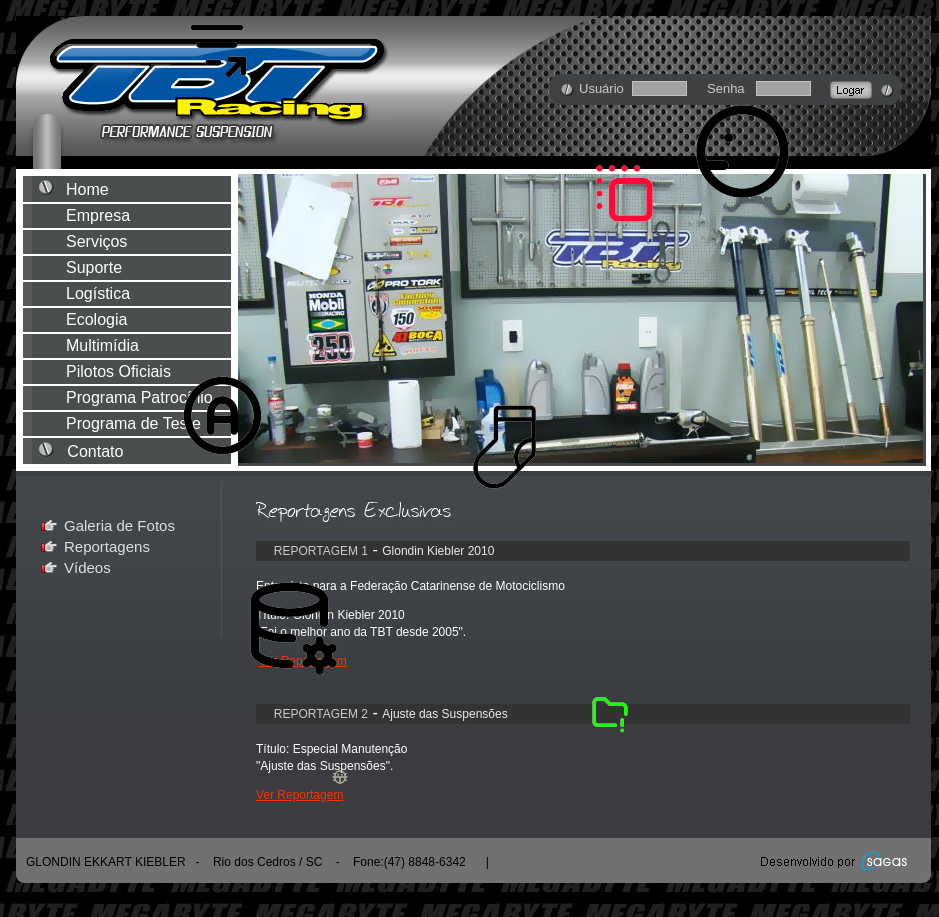  What do you see at coordinates (217, 45) in the screenshot?
I see `share current filter settings` at bounding box center [217, 45].